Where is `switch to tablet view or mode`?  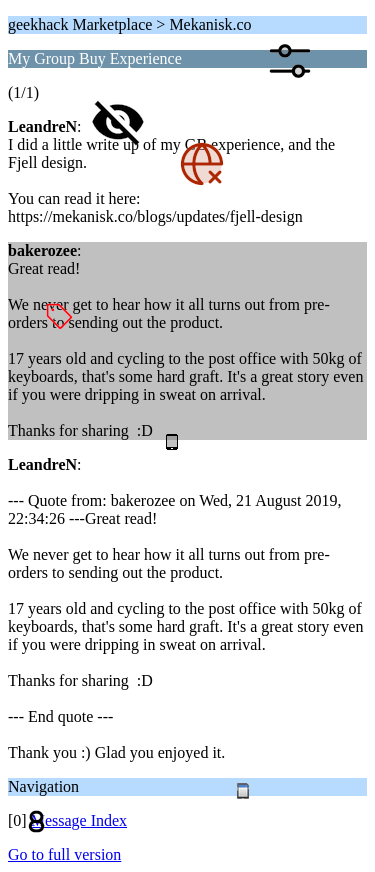 switch to tablet view or mode is located at coordinates (172, 442).